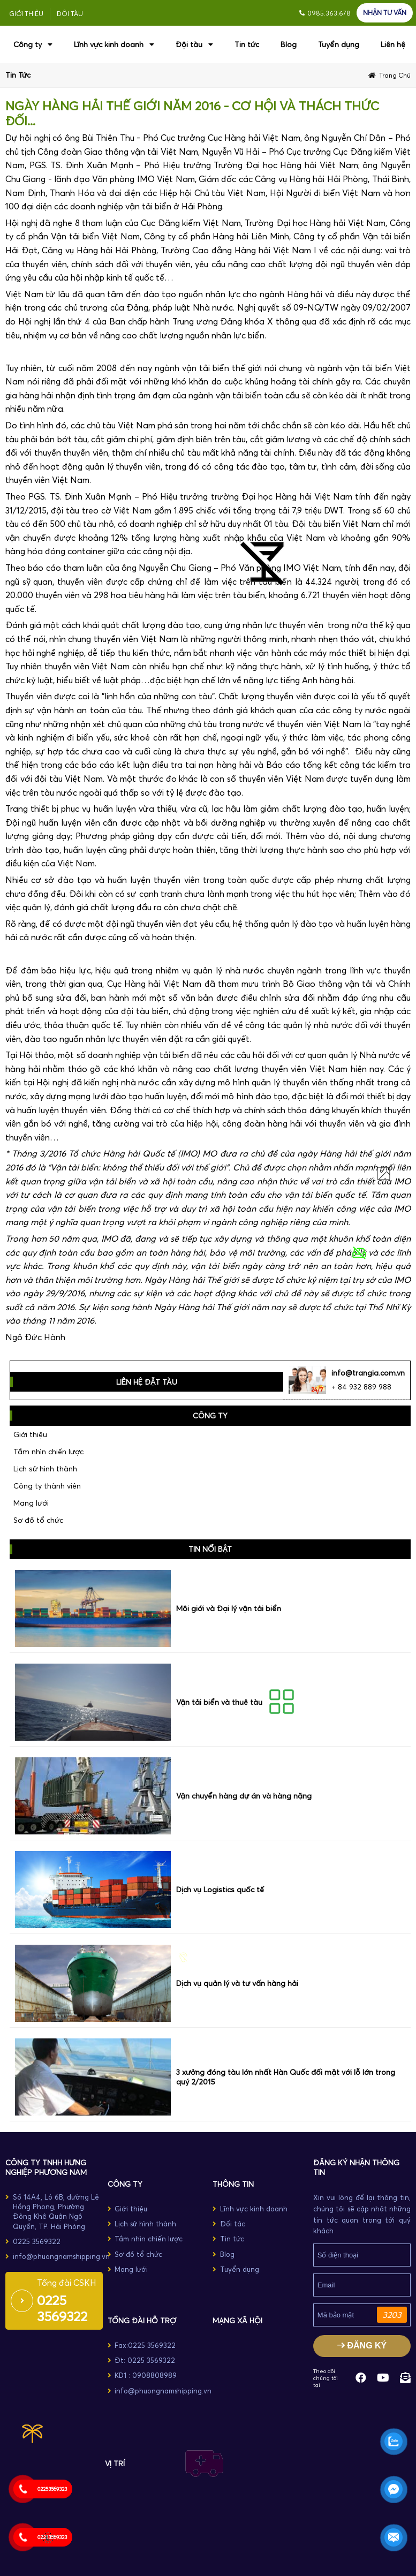  Describe the element at coordinates (48, 2537) in the screenshot. I see `indicates a loading or processing state` at that location.